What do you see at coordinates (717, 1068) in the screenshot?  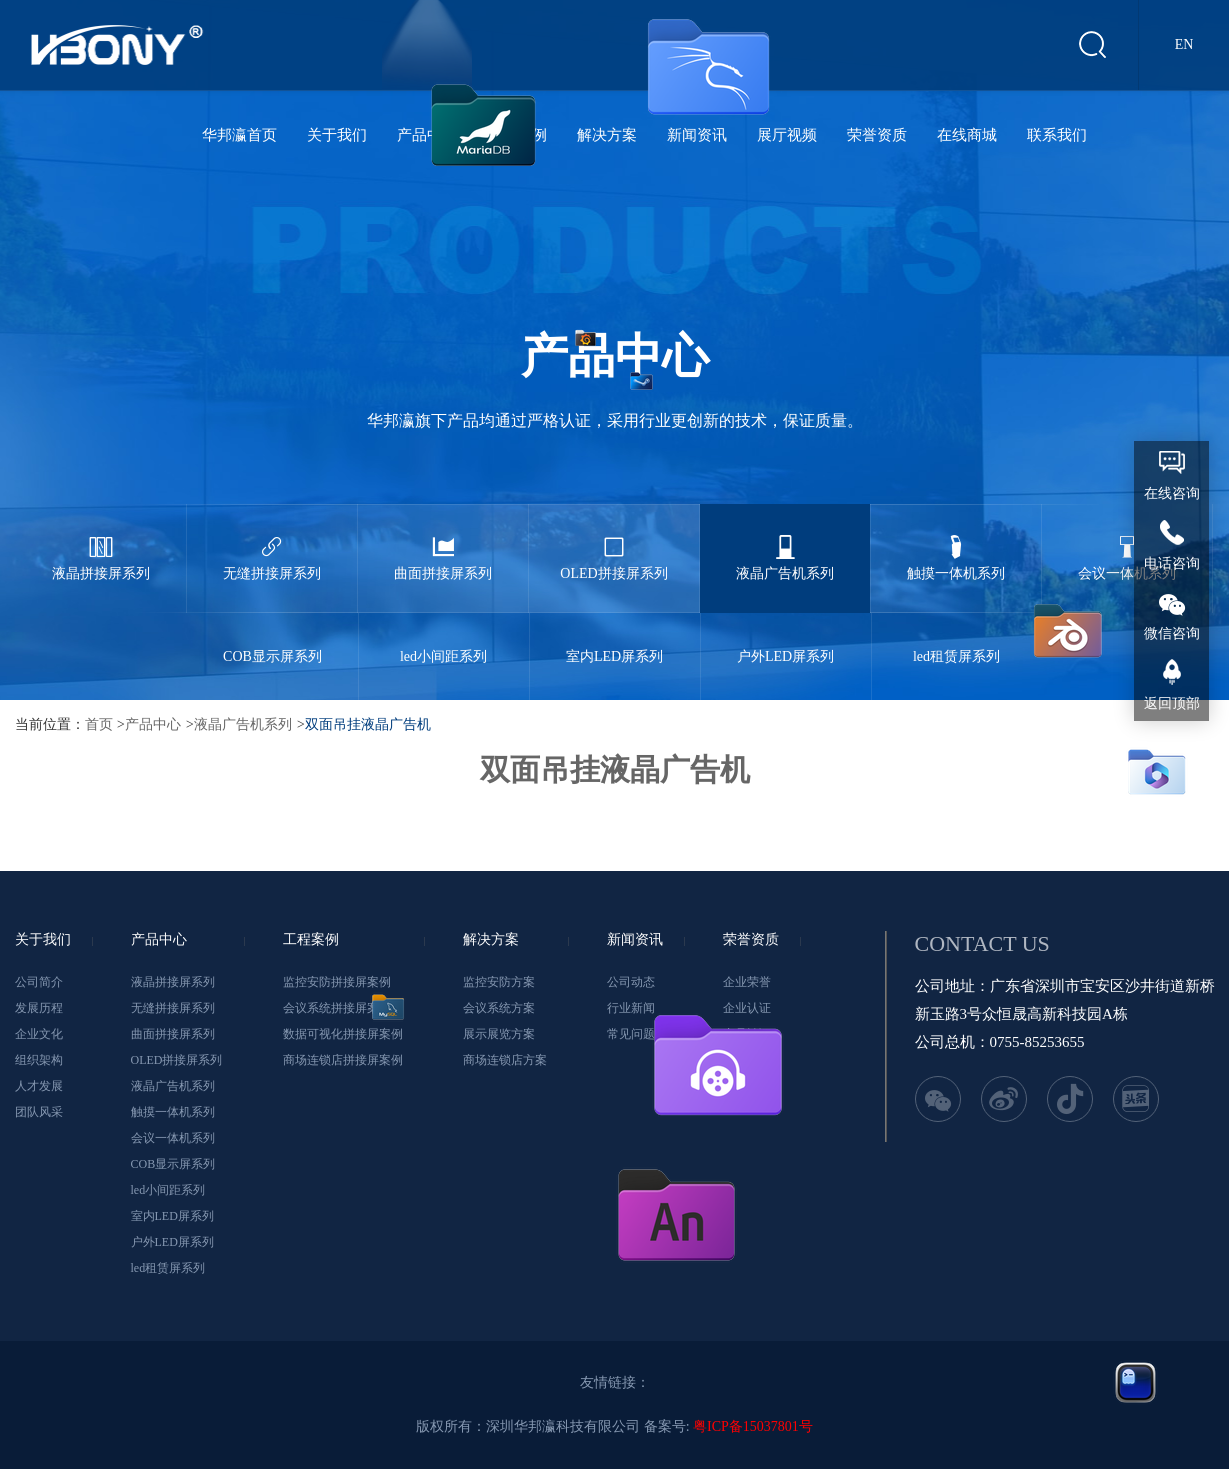 I see `folder containing 4k video to mp3 converter files` at bounding box center [717, 1068].